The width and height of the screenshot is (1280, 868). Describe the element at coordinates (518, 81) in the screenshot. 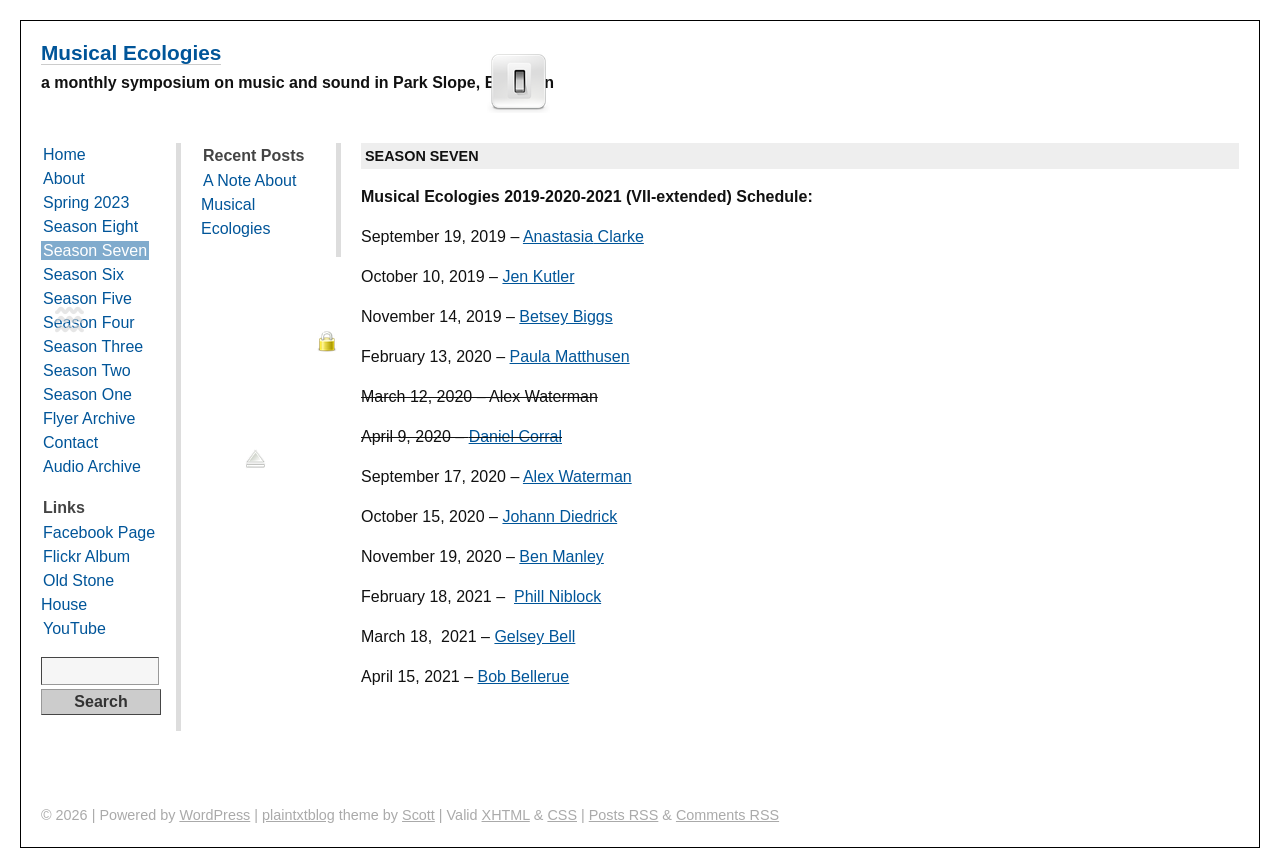

I see `shut down or power off the system` at that location.